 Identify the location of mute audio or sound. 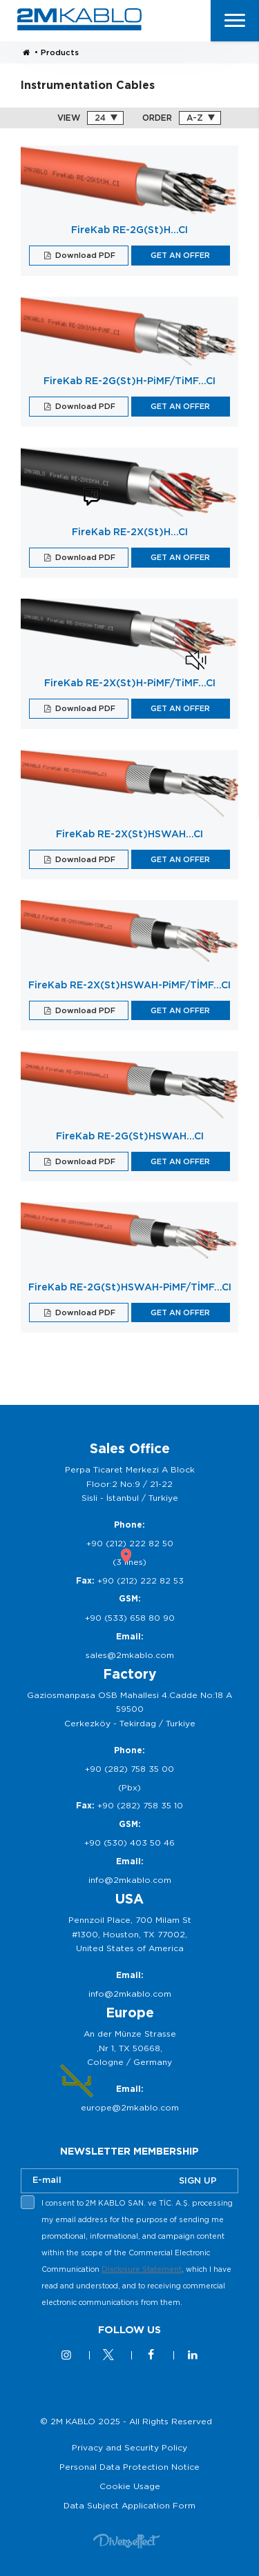
(195, 660).